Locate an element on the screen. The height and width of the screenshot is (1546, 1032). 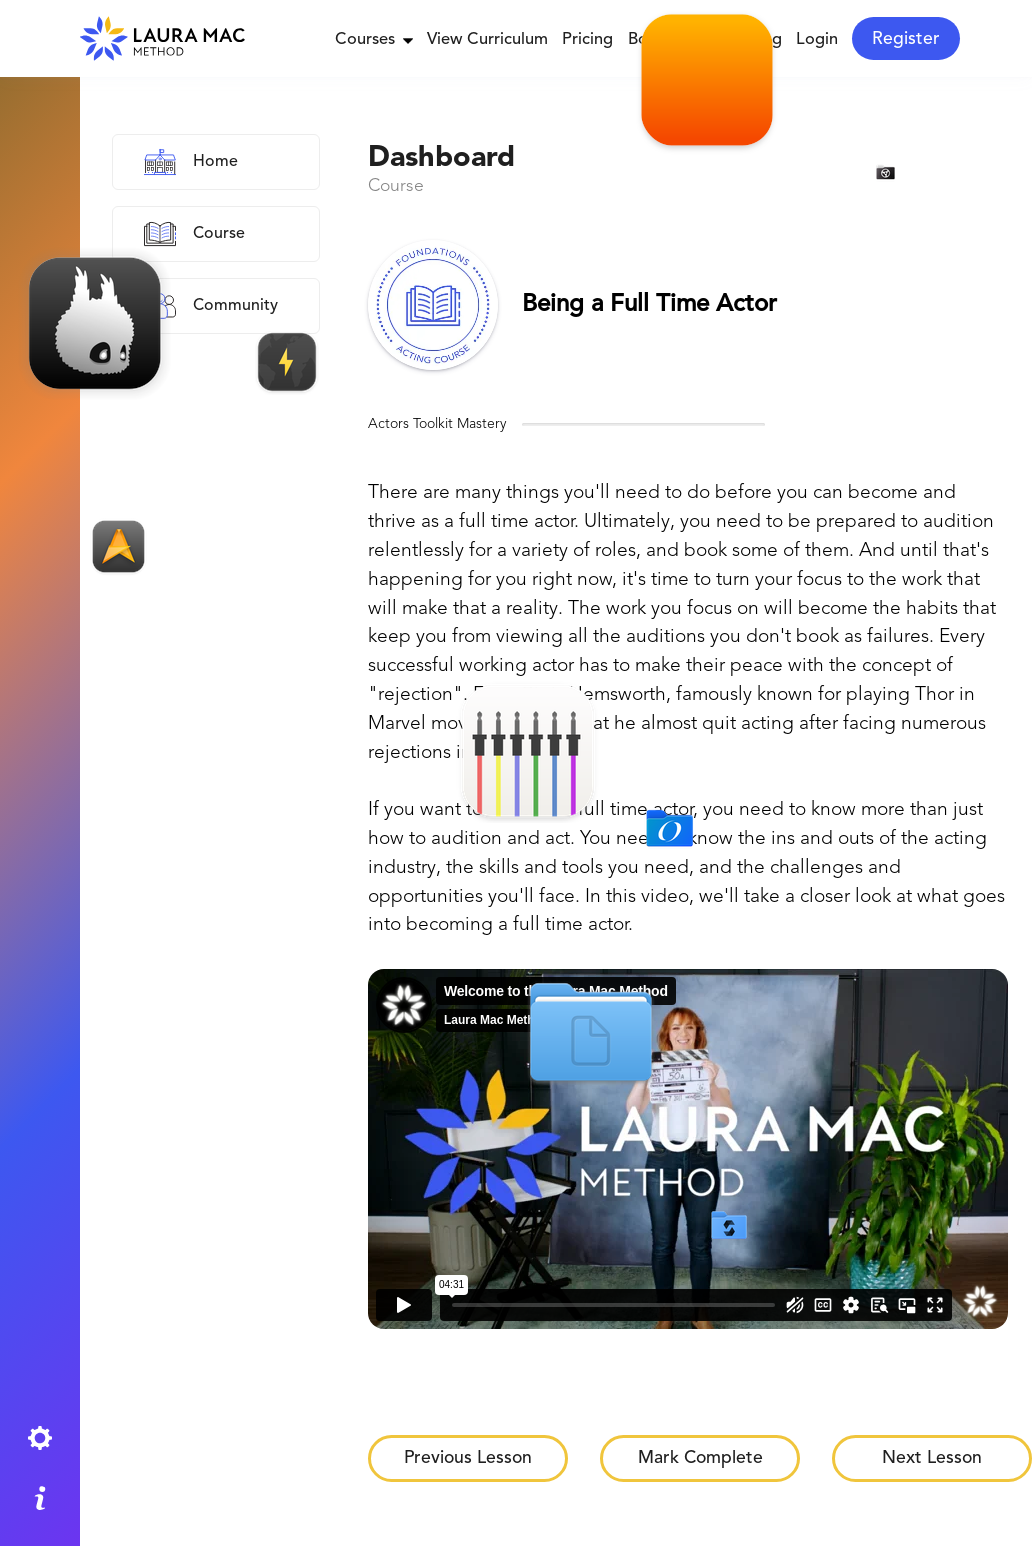
blank orange app template for macos icon design is located at coordinates (707, 80).